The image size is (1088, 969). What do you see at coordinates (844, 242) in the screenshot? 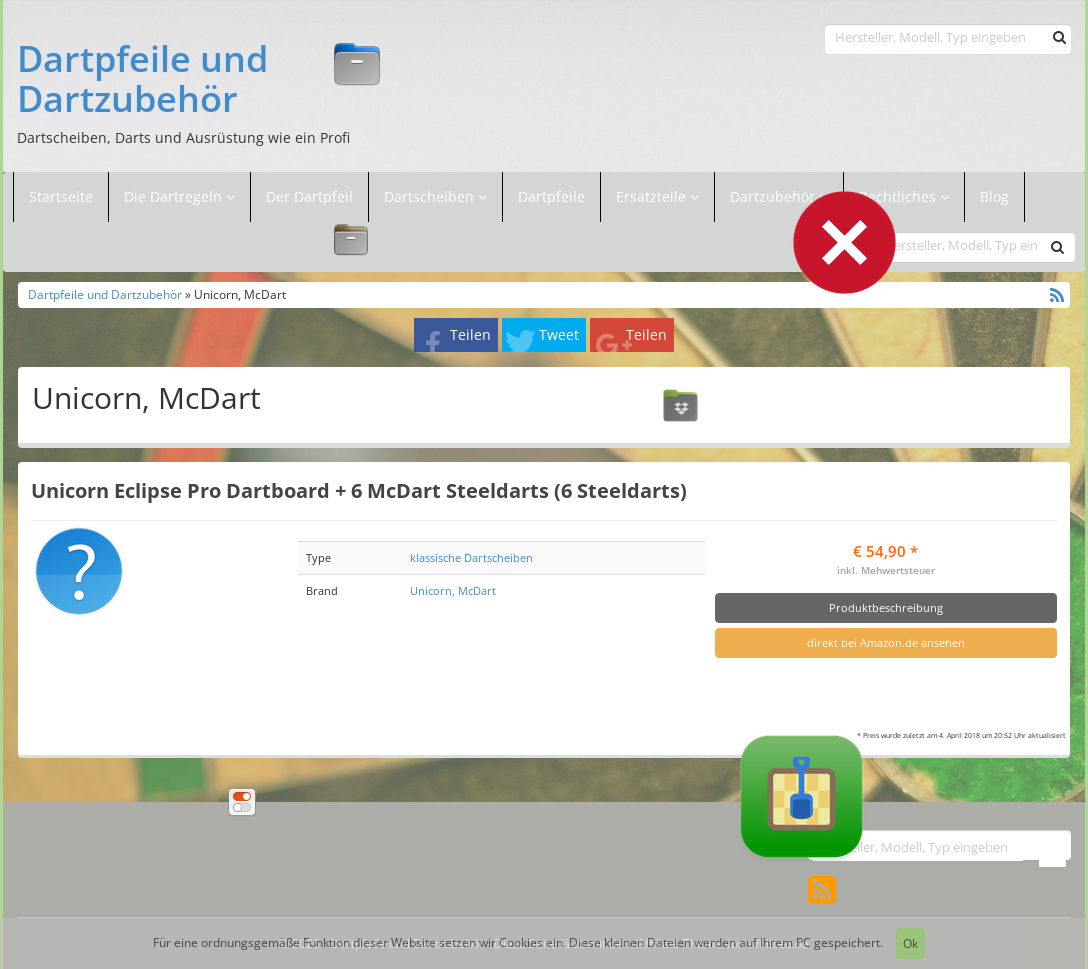
I see `cancel the current action or operation` at bounding box center [844, 242].